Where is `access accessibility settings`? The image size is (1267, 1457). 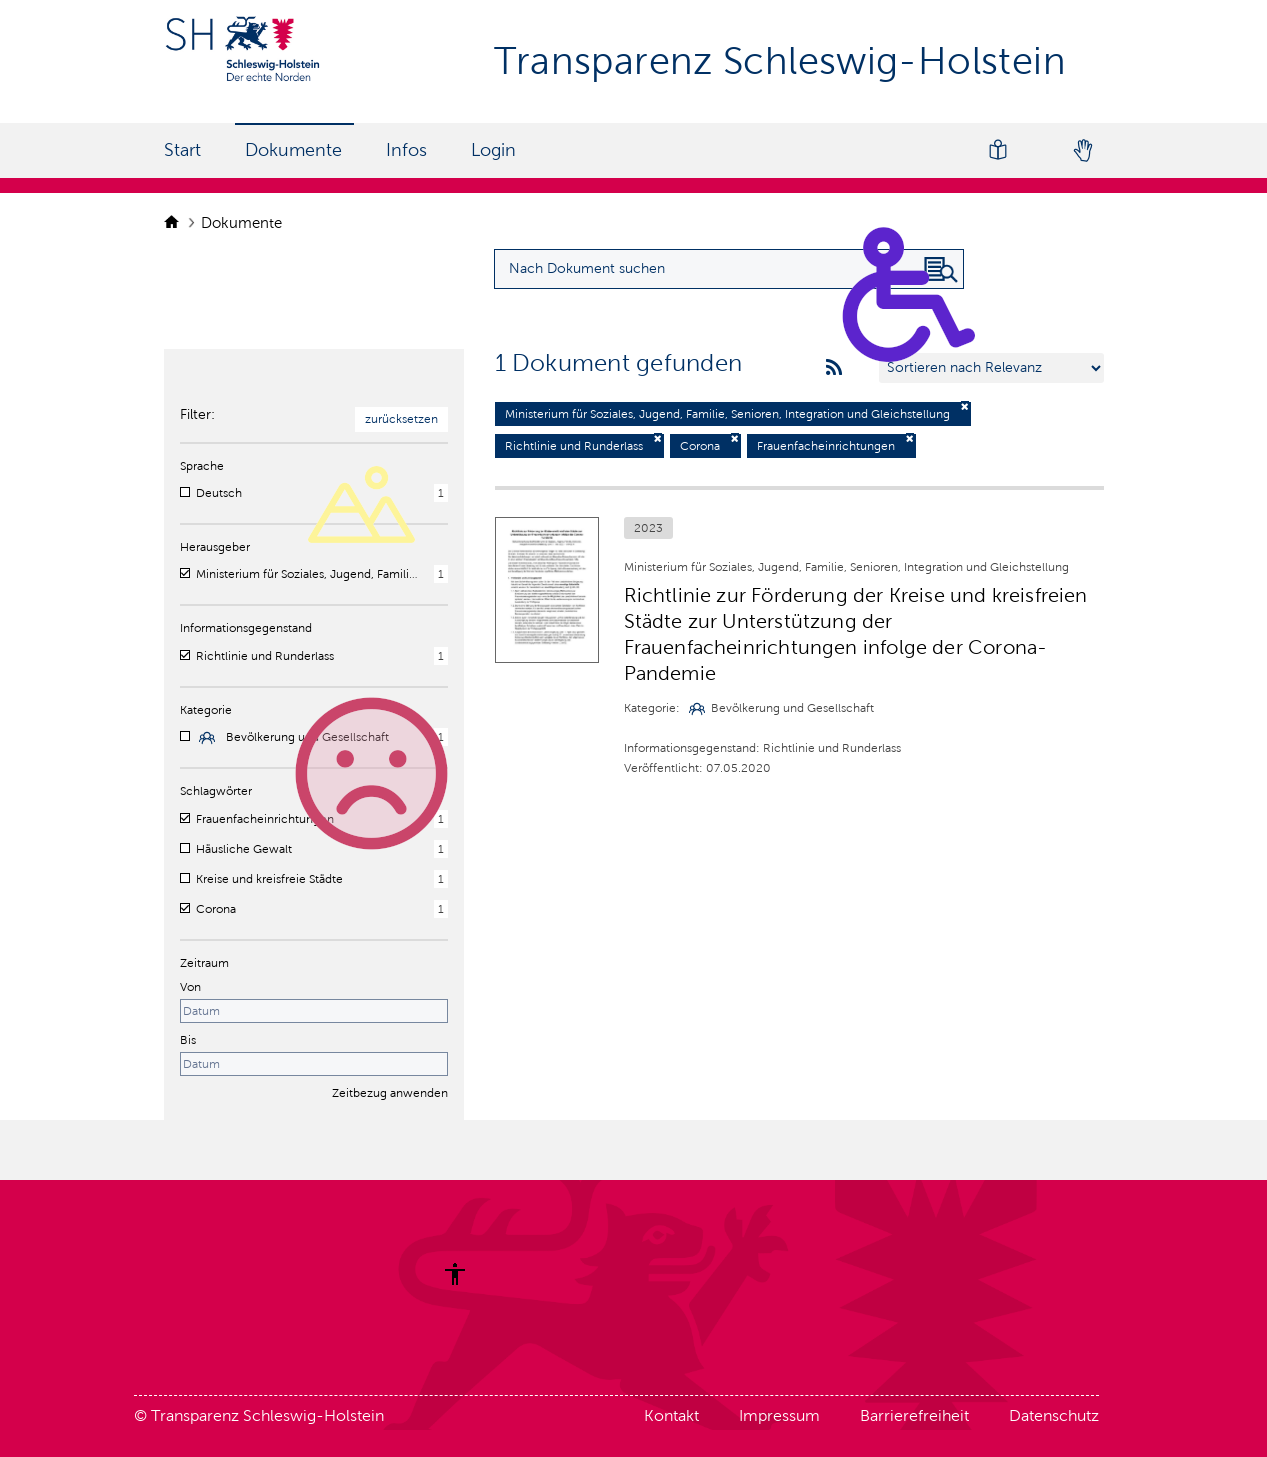 access accessibility settings is located at coordinates (455, 1274).